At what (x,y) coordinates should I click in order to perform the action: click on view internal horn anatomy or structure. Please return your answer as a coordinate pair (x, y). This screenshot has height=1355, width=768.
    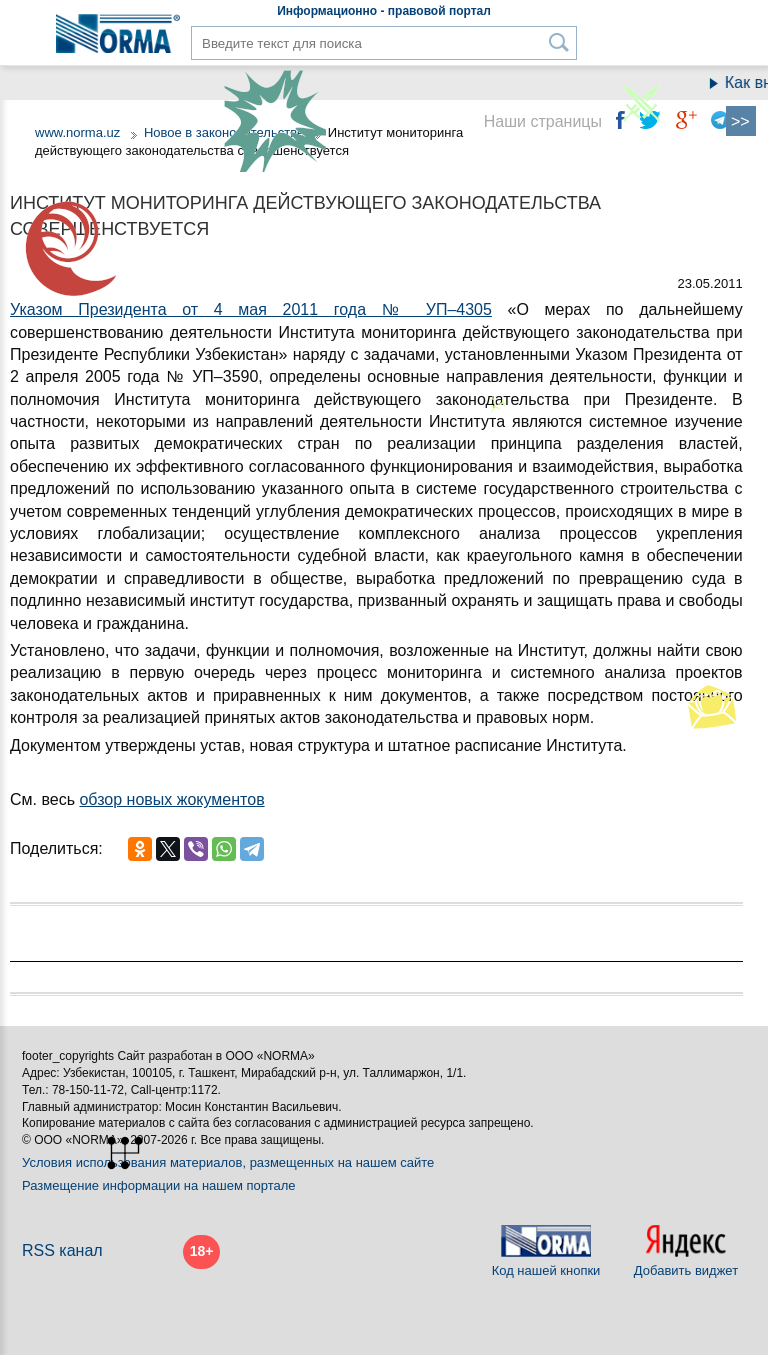
    Looking at the image, I should click on (70, 249).